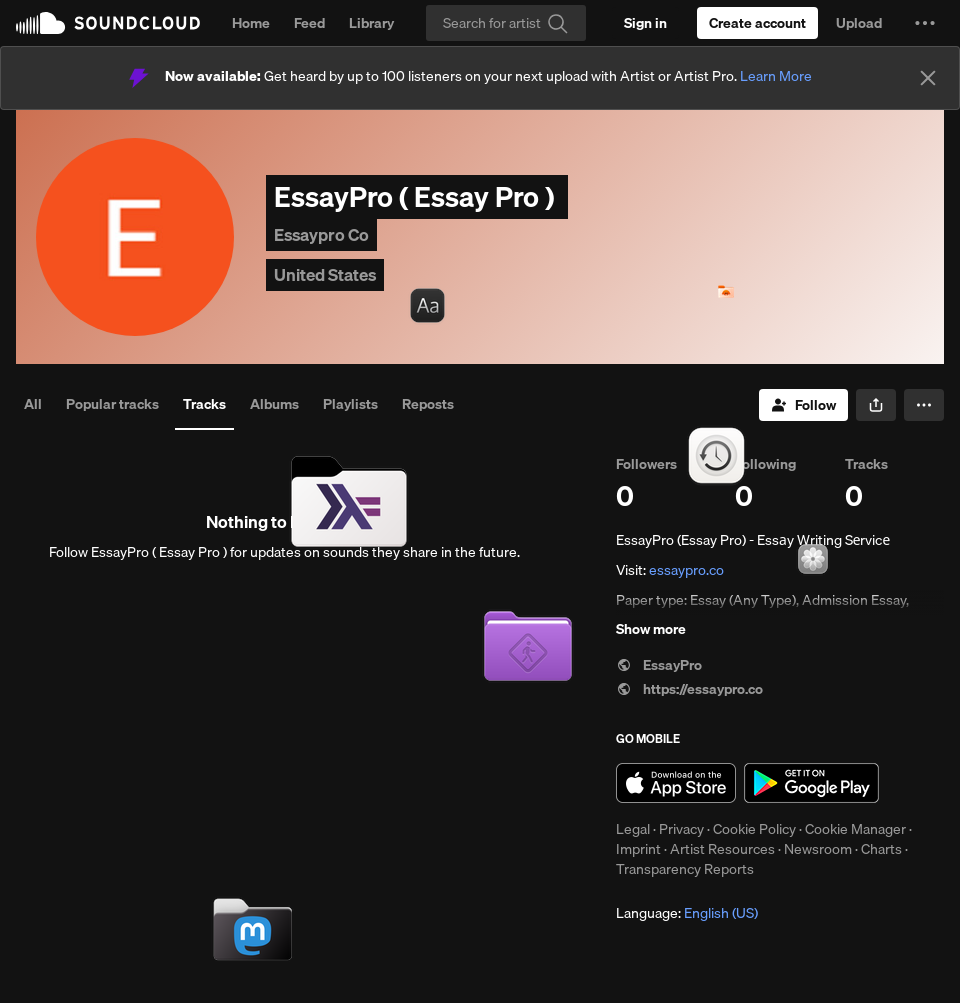 Image resolution: width=960 pixels, height=1003 pixels. What do you see at coordinates (427, 305) in the screenshot?
I see `open font management settings` at bounding box center [427, 305].